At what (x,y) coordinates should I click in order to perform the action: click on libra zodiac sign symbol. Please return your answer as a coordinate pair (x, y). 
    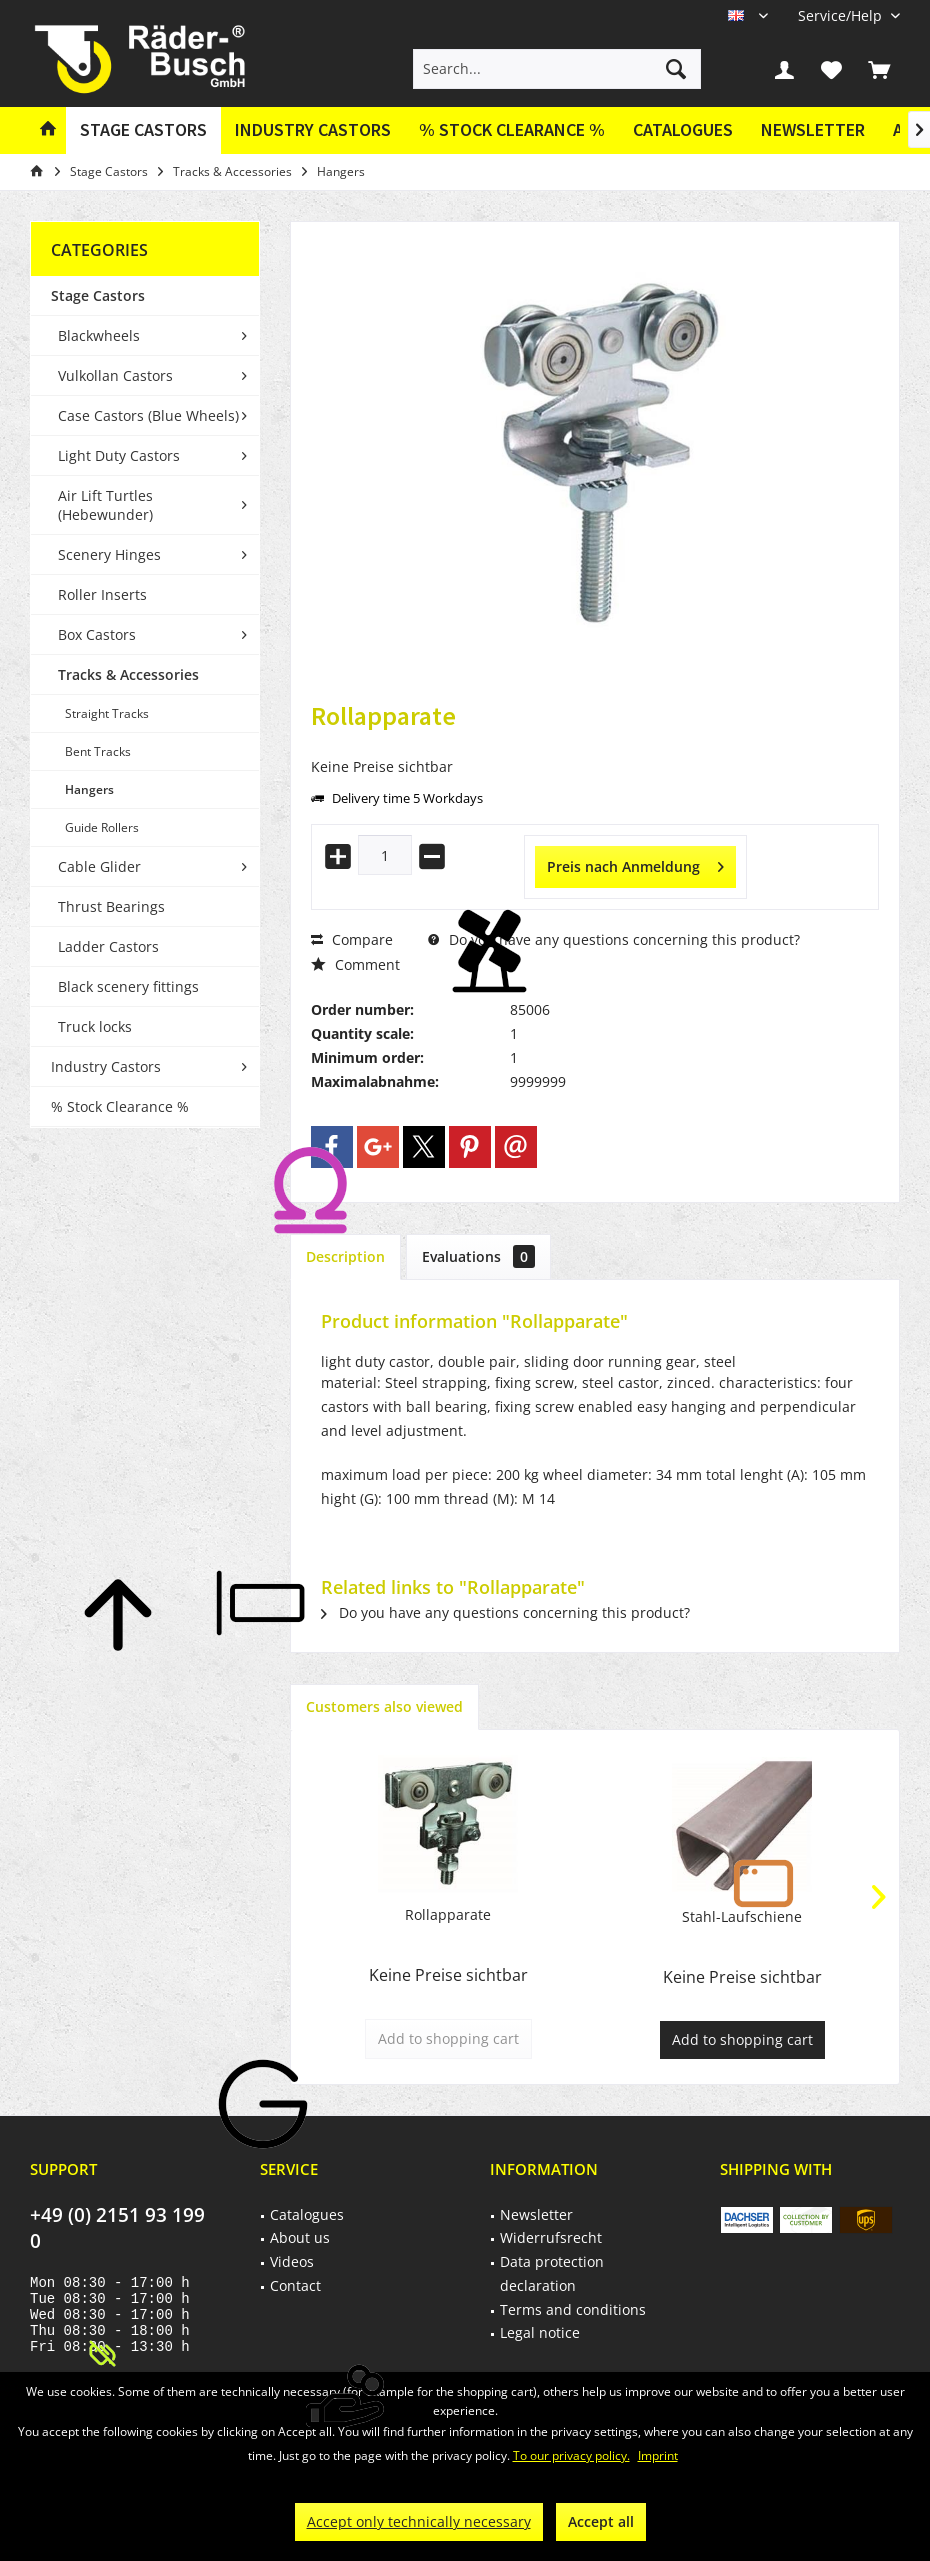
    Looking at the image, I should click on (310, 1192).